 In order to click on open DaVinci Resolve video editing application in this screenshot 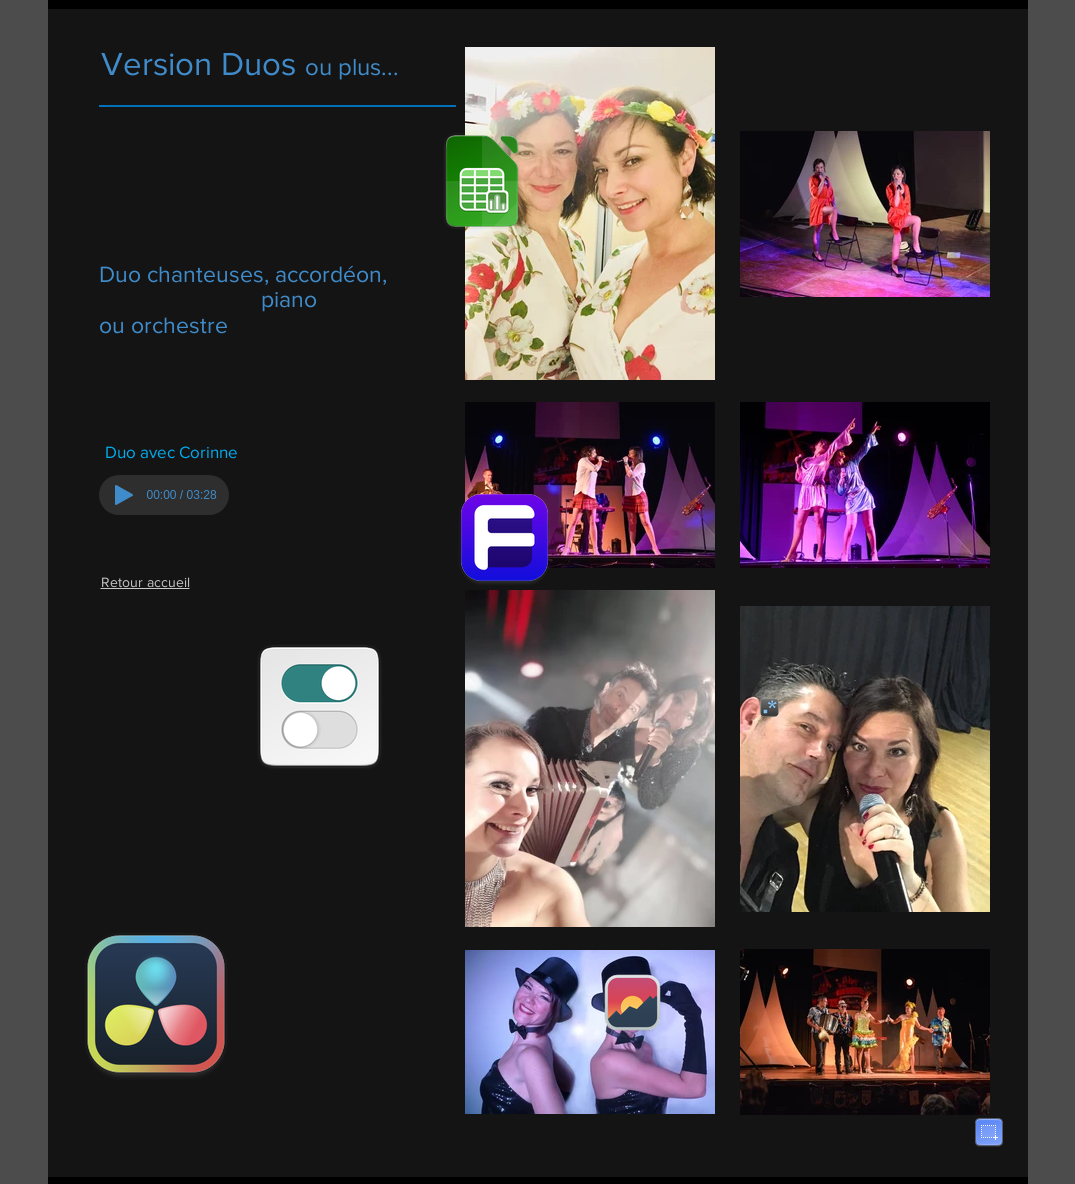, I will do `click(156, 1004)`.